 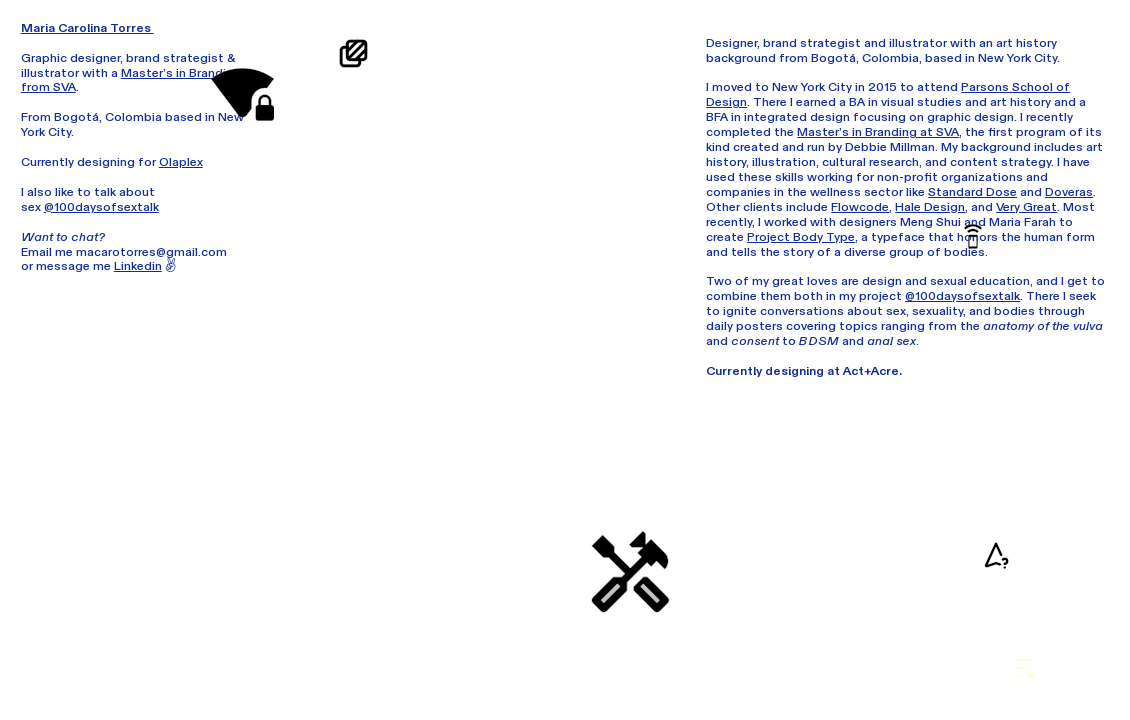 I want to click on sort items in ascending order, so click(x=1024, y=668).